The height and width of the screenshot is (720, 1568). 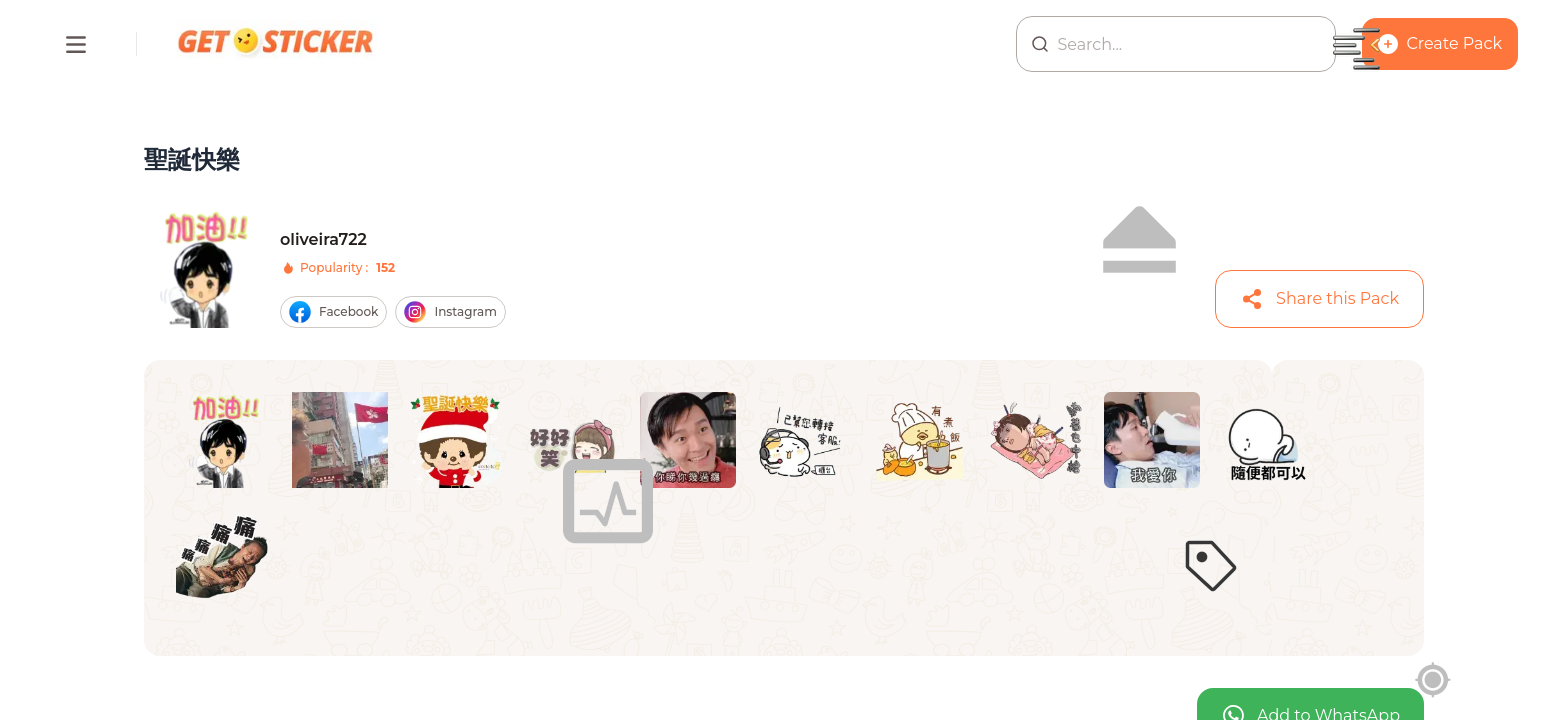 What do you see at coordinates (608, 504) in the screenshot?
I see `open system monitor to view resource usage` at bounding box center [608, 504].